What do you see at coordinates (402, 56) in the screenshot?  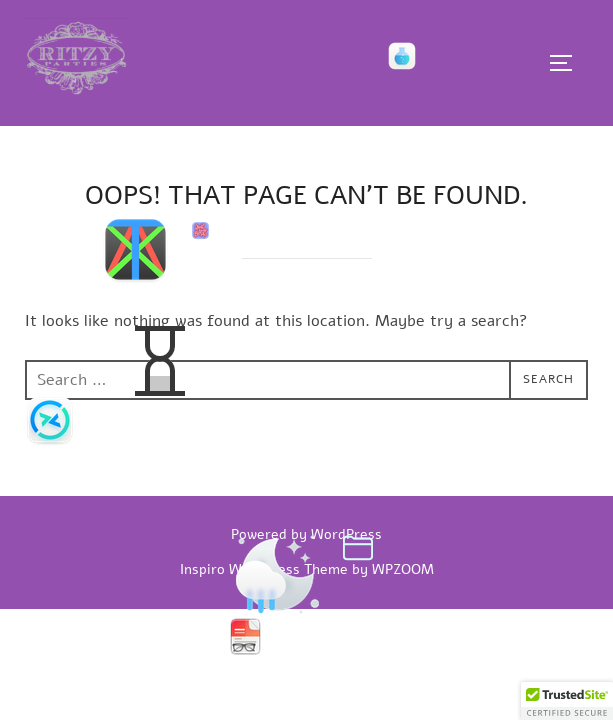 I see `open fluid app for creating site-specific browsers` at bounding box center [402, 56].